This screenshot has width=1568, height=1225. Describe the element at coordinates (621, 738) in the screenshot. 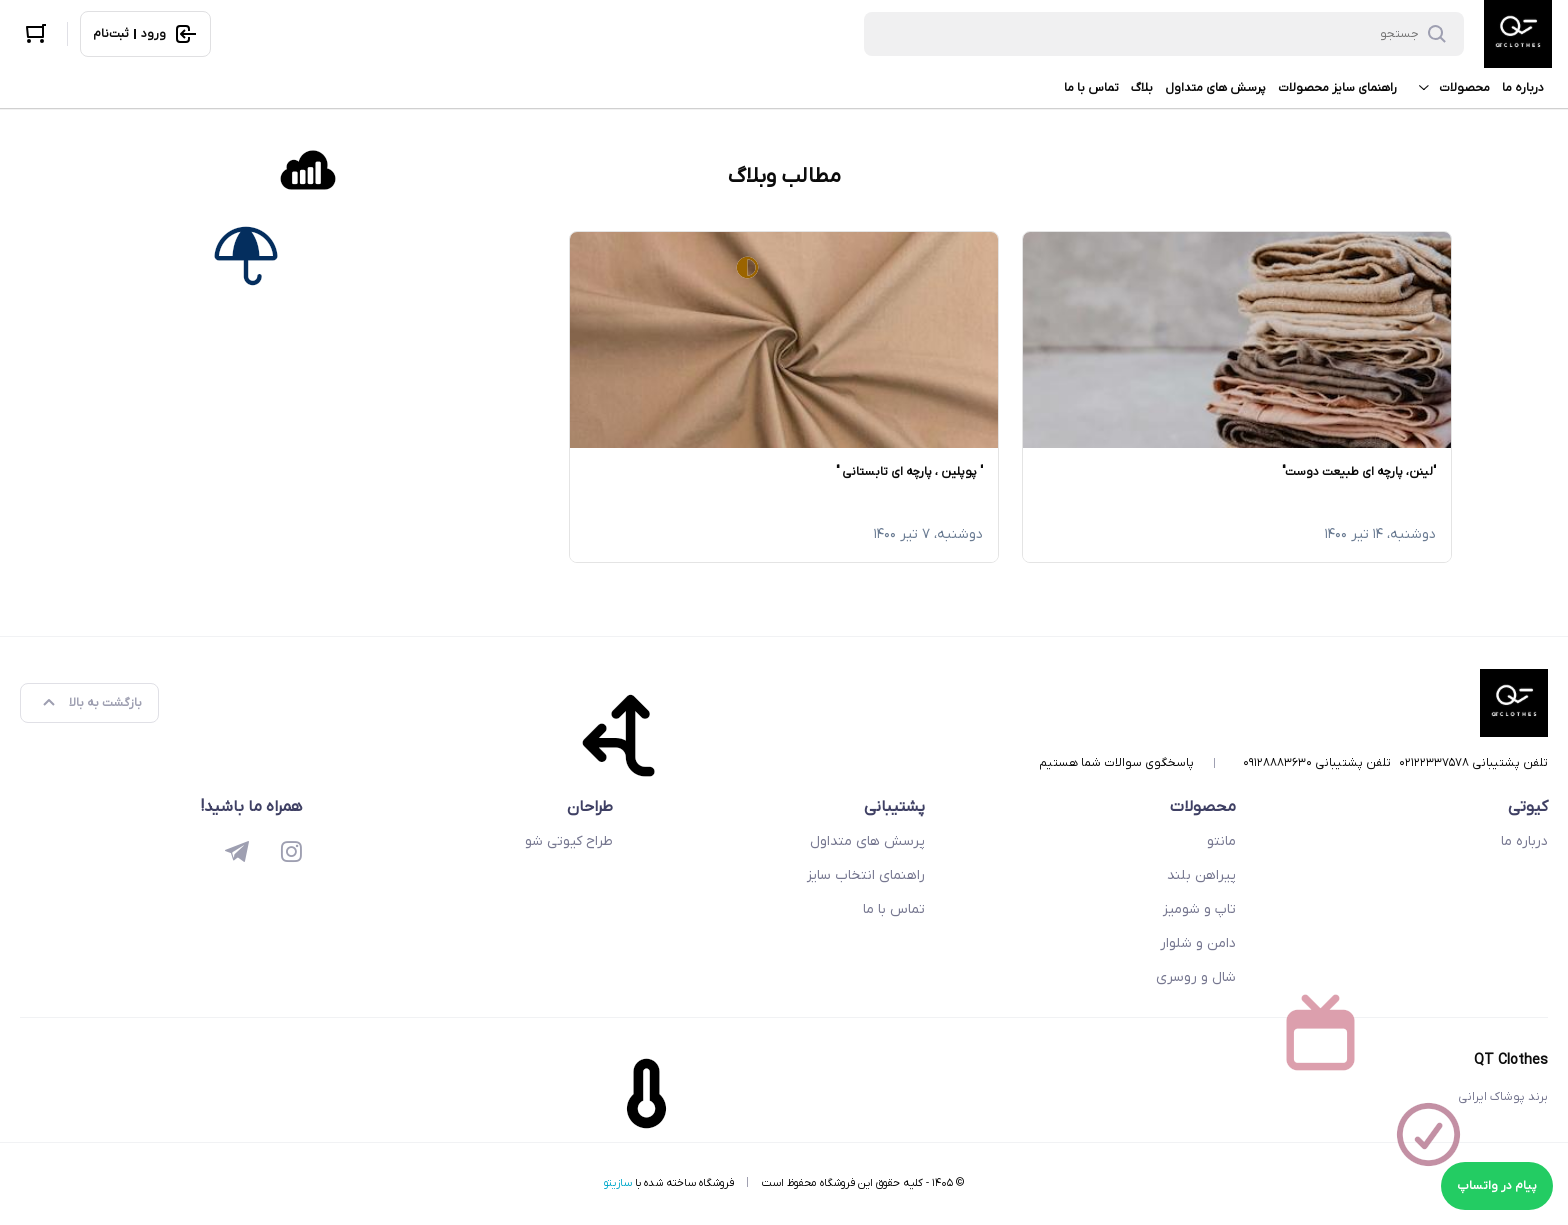

I see `split or branch content in multiple directions` at that location.